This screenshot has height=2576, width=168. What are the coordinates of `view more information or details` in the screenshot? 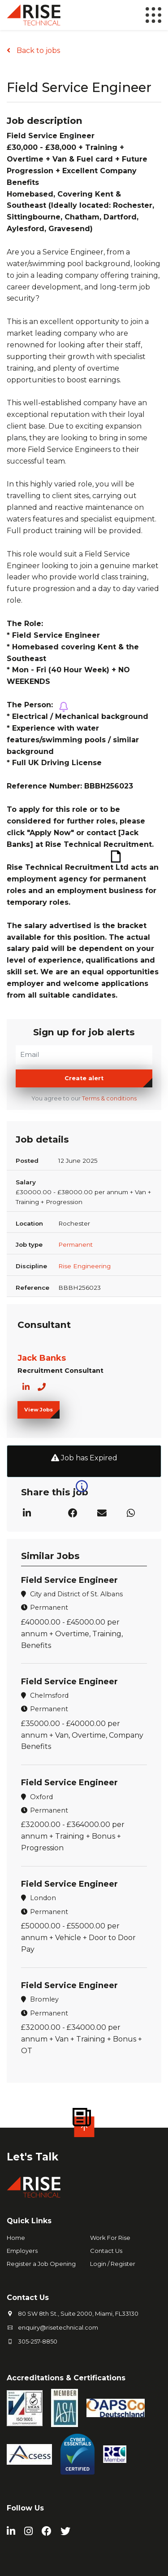 It's located at (82, 1486).